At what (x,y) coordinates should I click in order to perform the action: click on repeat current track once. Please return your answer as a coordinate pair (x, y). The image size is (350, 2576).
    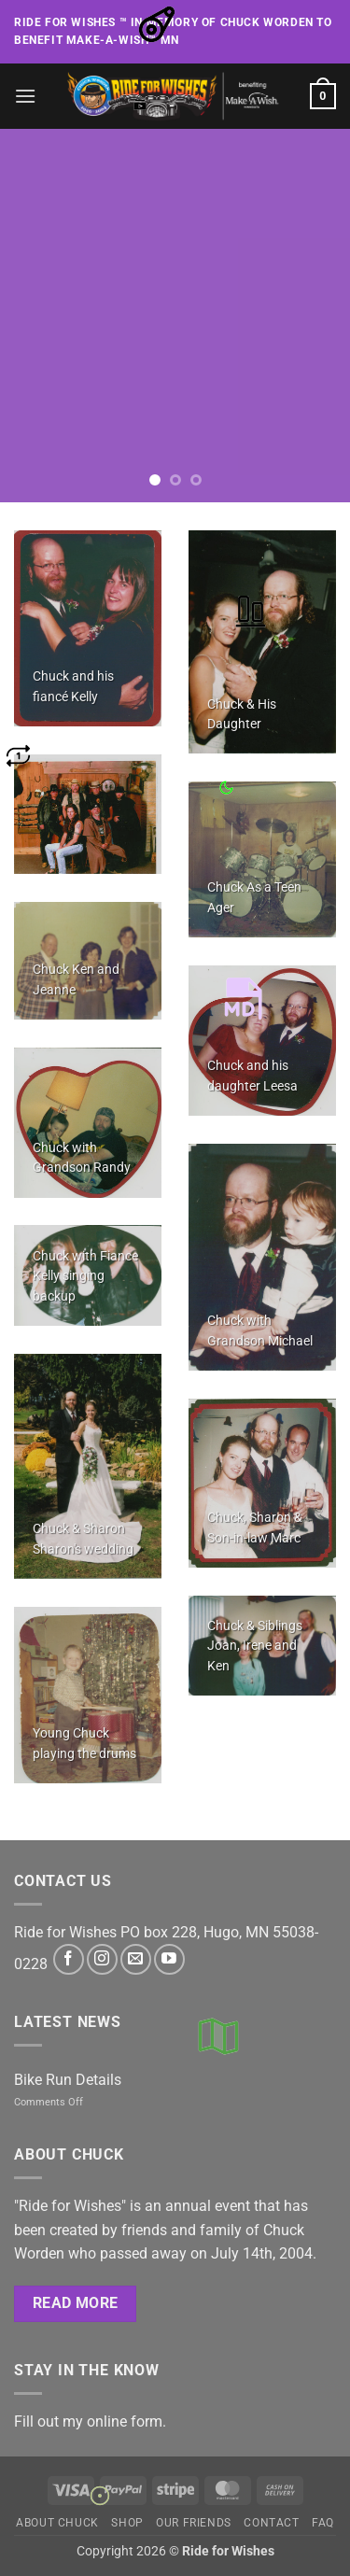
    Looking at the image, I should click on (18, 755).